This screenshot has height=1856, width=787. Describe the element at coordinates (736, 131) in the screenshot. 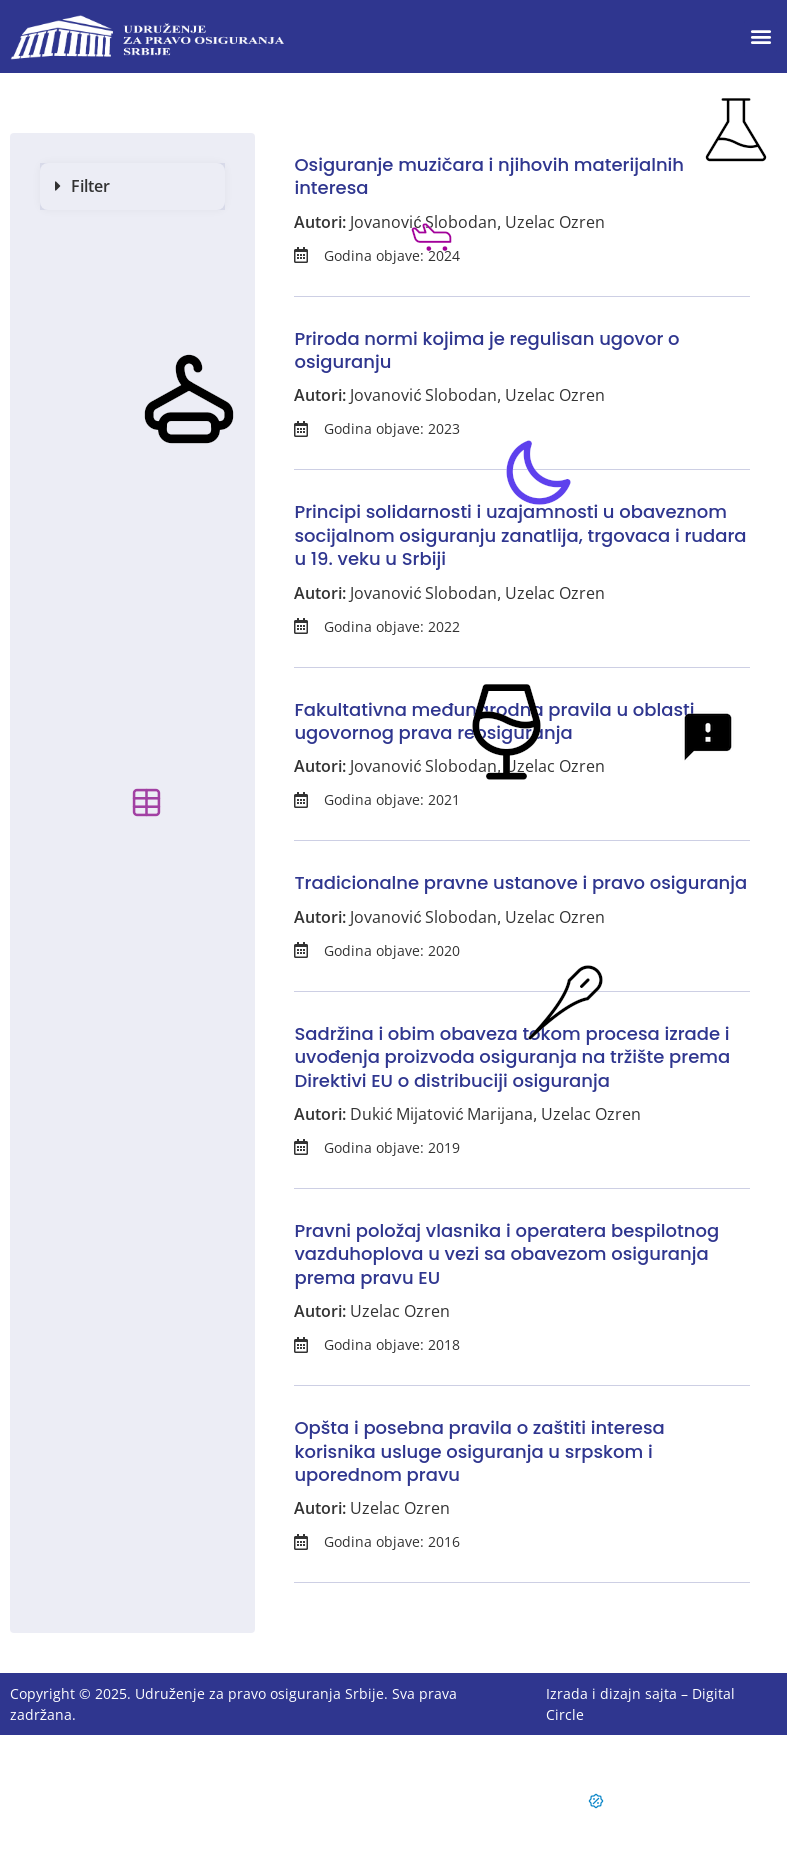

I see `access lab or experimental features` at that location.